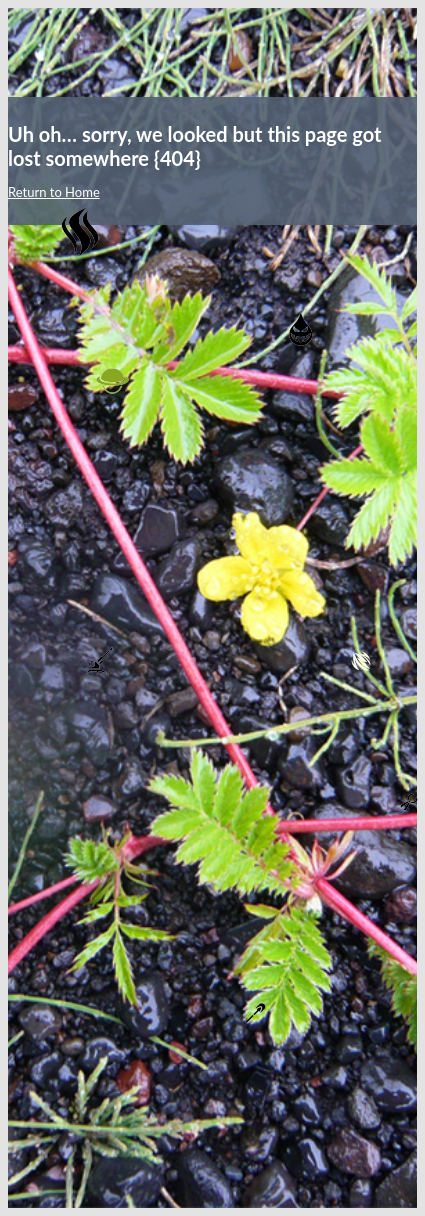 Image resolution: width=425 pixels, height=1216 pixels. I want to click on indicates heat or high temperature status, so click(80, 232).